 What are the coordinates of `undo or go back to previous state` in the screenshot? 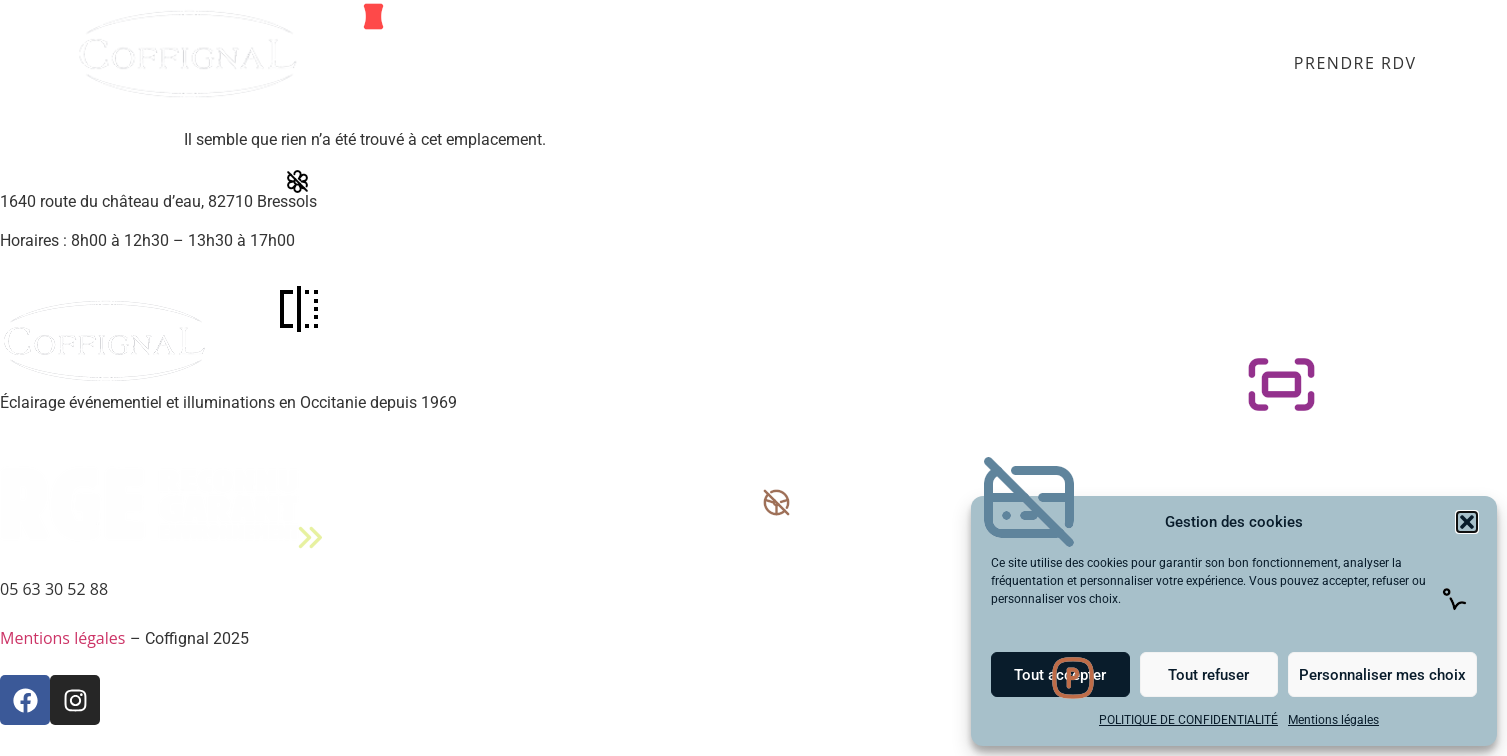 It's located at (1454, 598).